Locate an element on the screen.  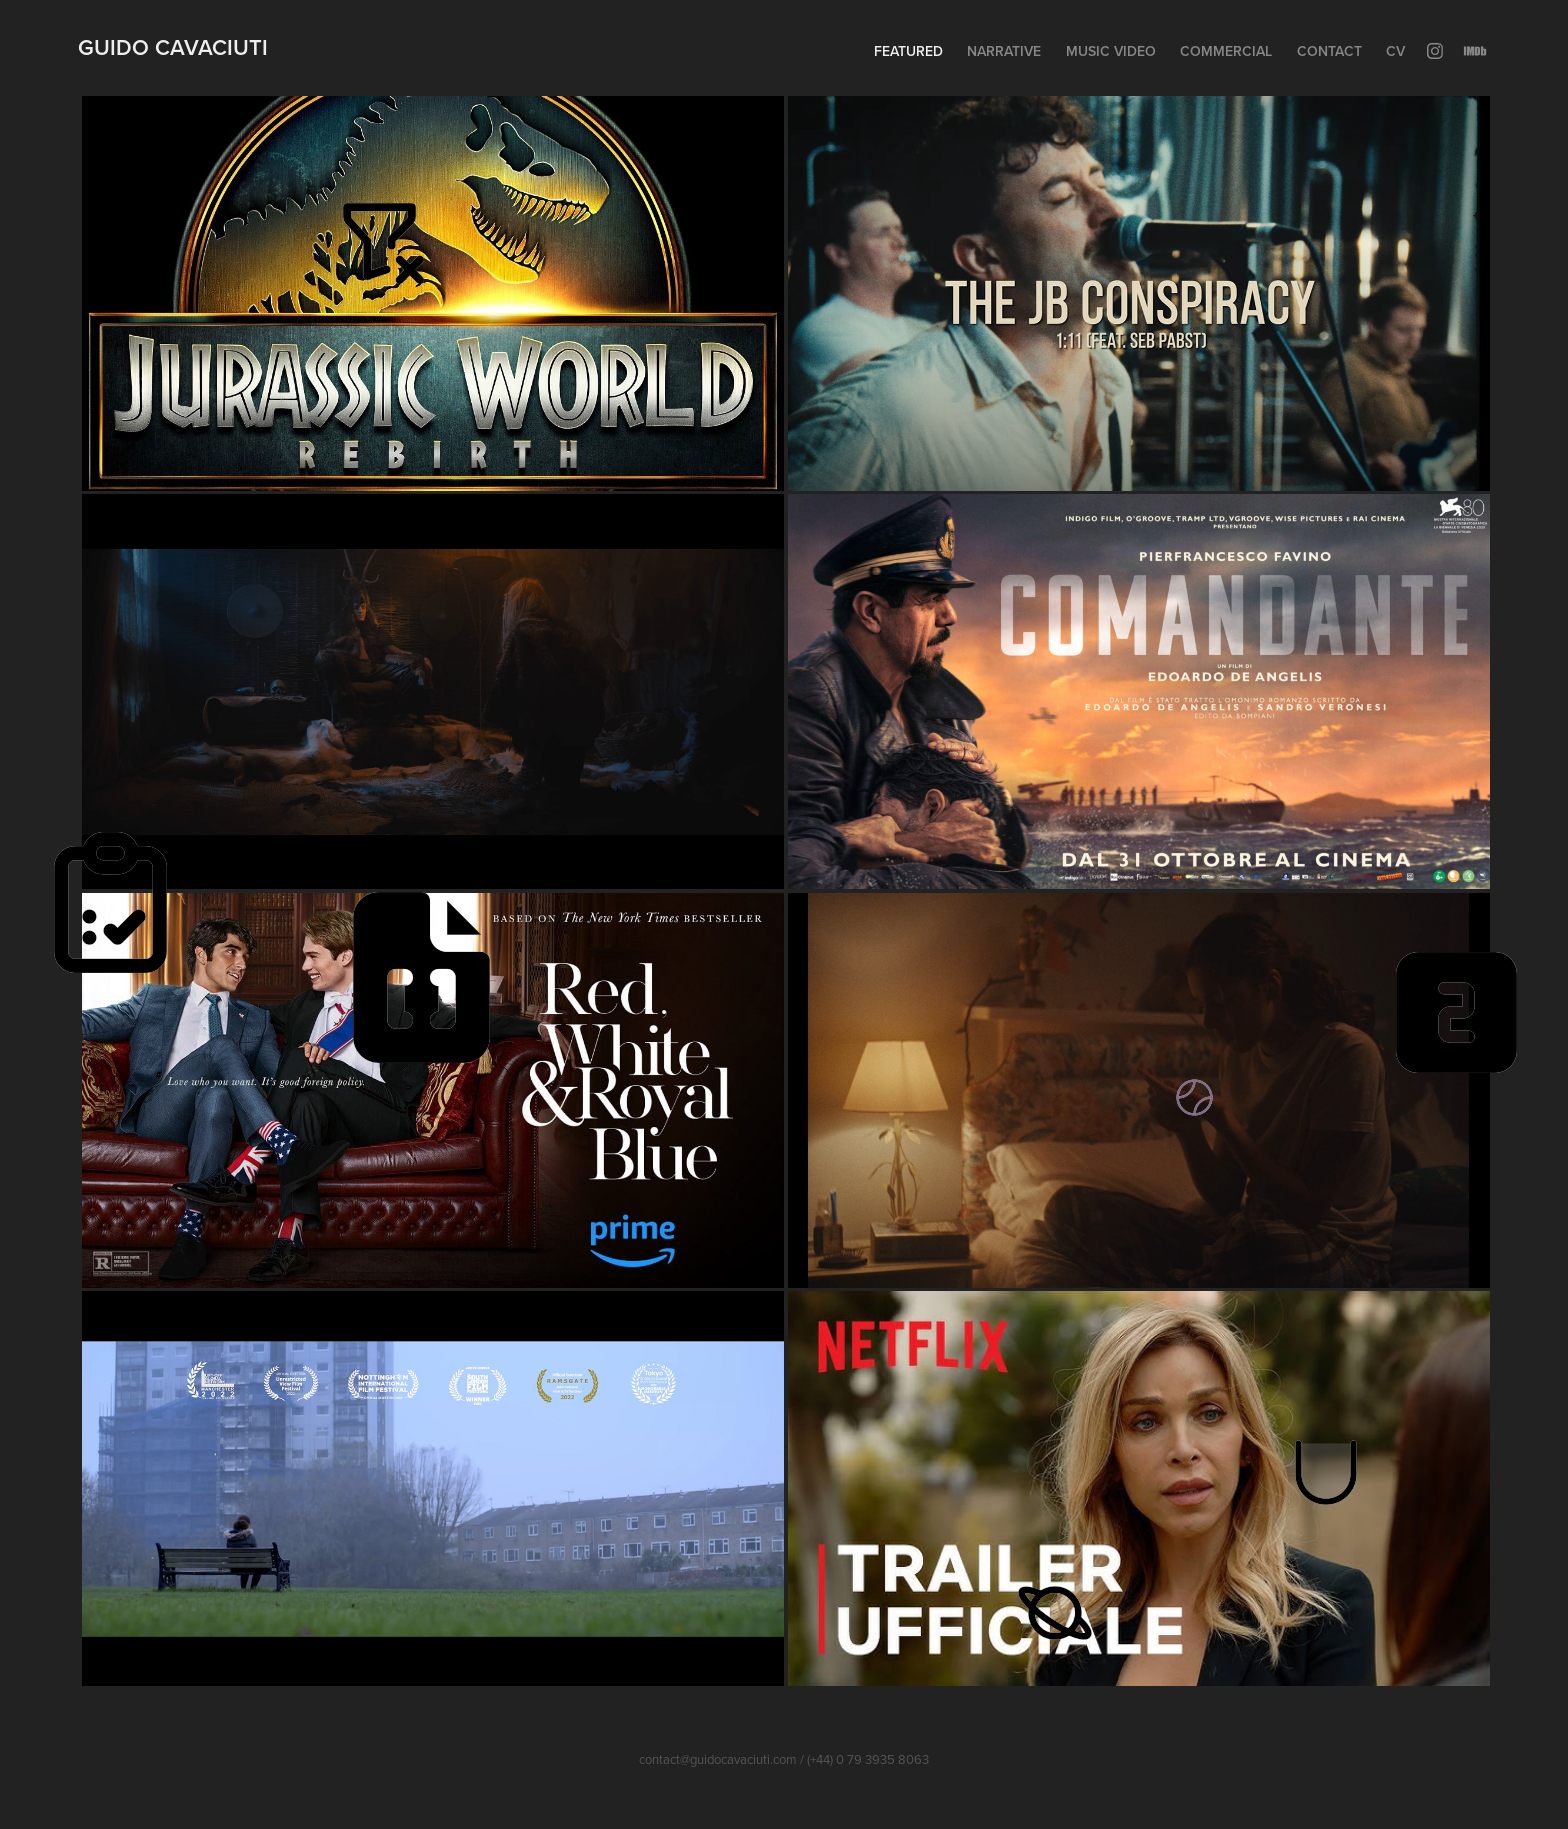
explore global or worldwide content is located at coordinates (1055, 1613).